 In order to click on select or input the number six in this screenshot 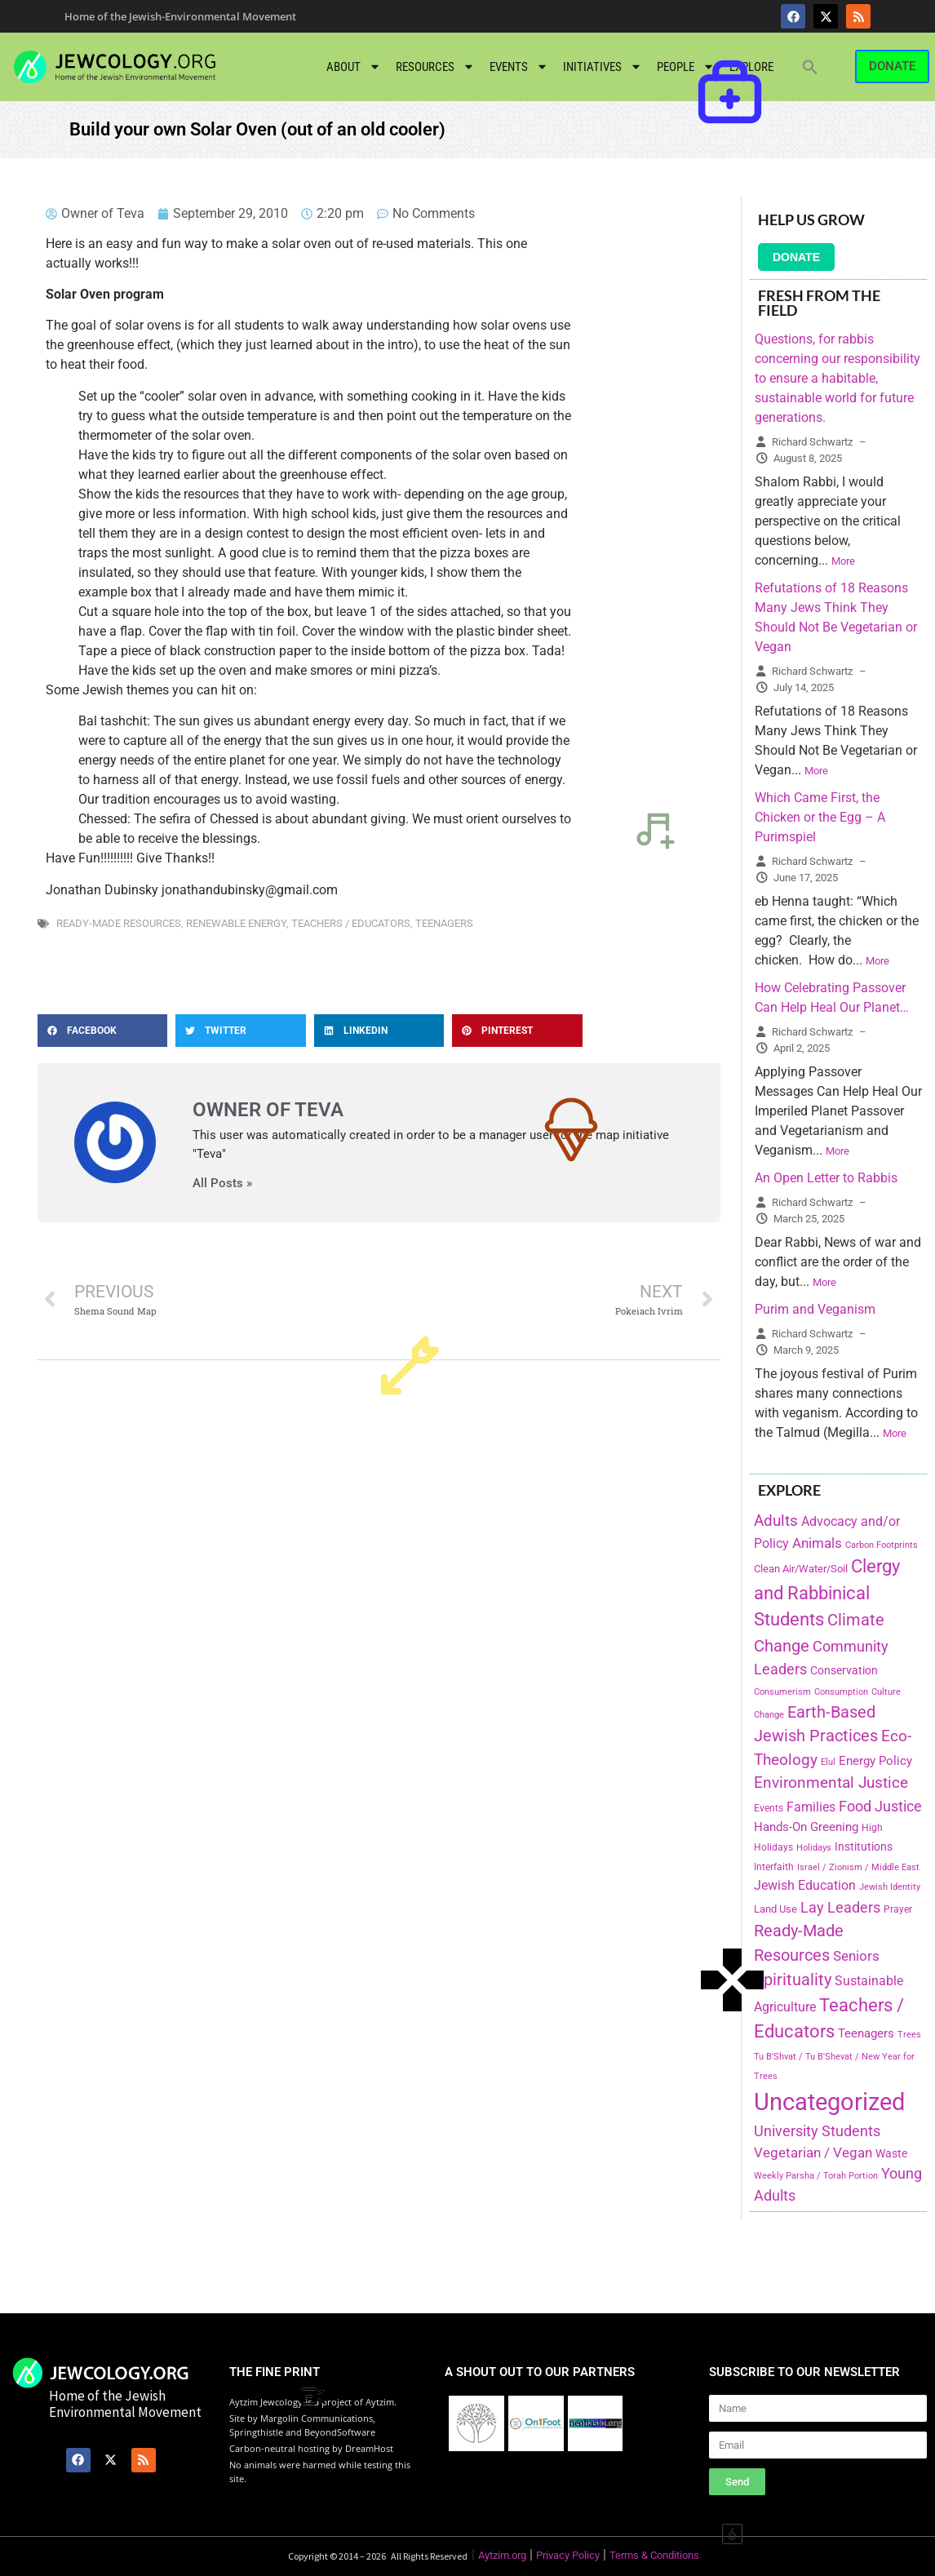, I will do `click(732, 2534)`.